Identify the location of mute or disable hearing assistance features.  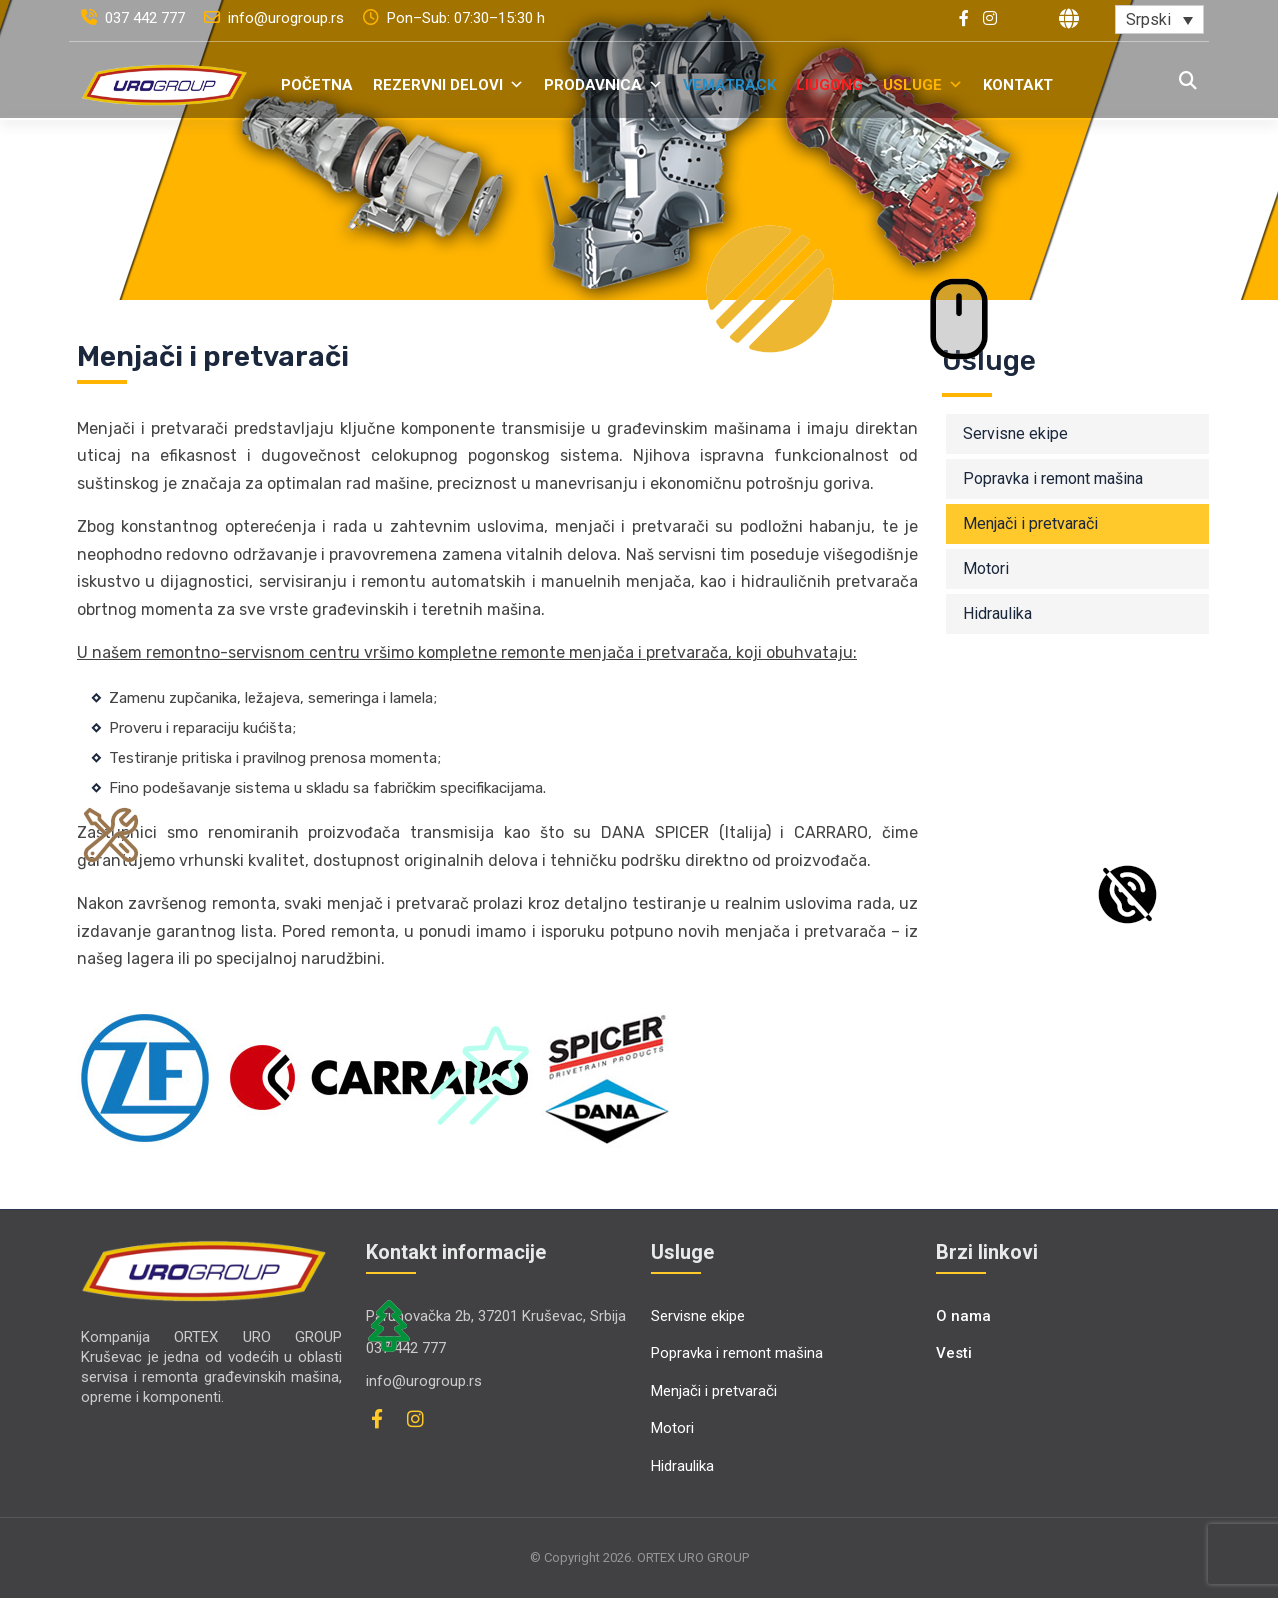
(1127, 894).